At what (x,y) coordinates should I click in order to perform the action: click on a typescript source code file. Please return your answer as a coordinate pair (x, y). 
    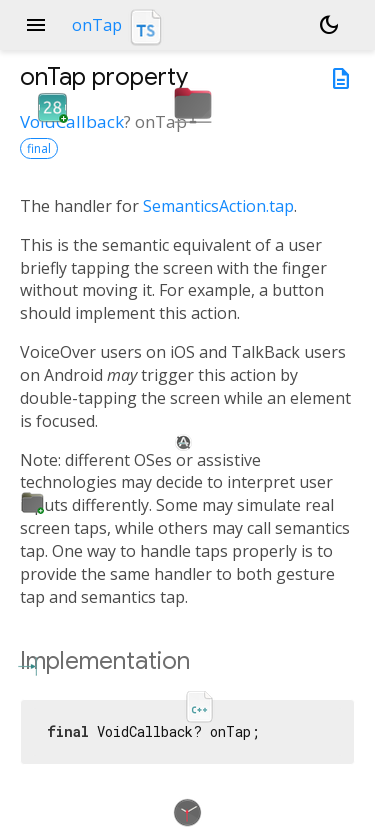
    Looking at the image, I should click on (146, 27).